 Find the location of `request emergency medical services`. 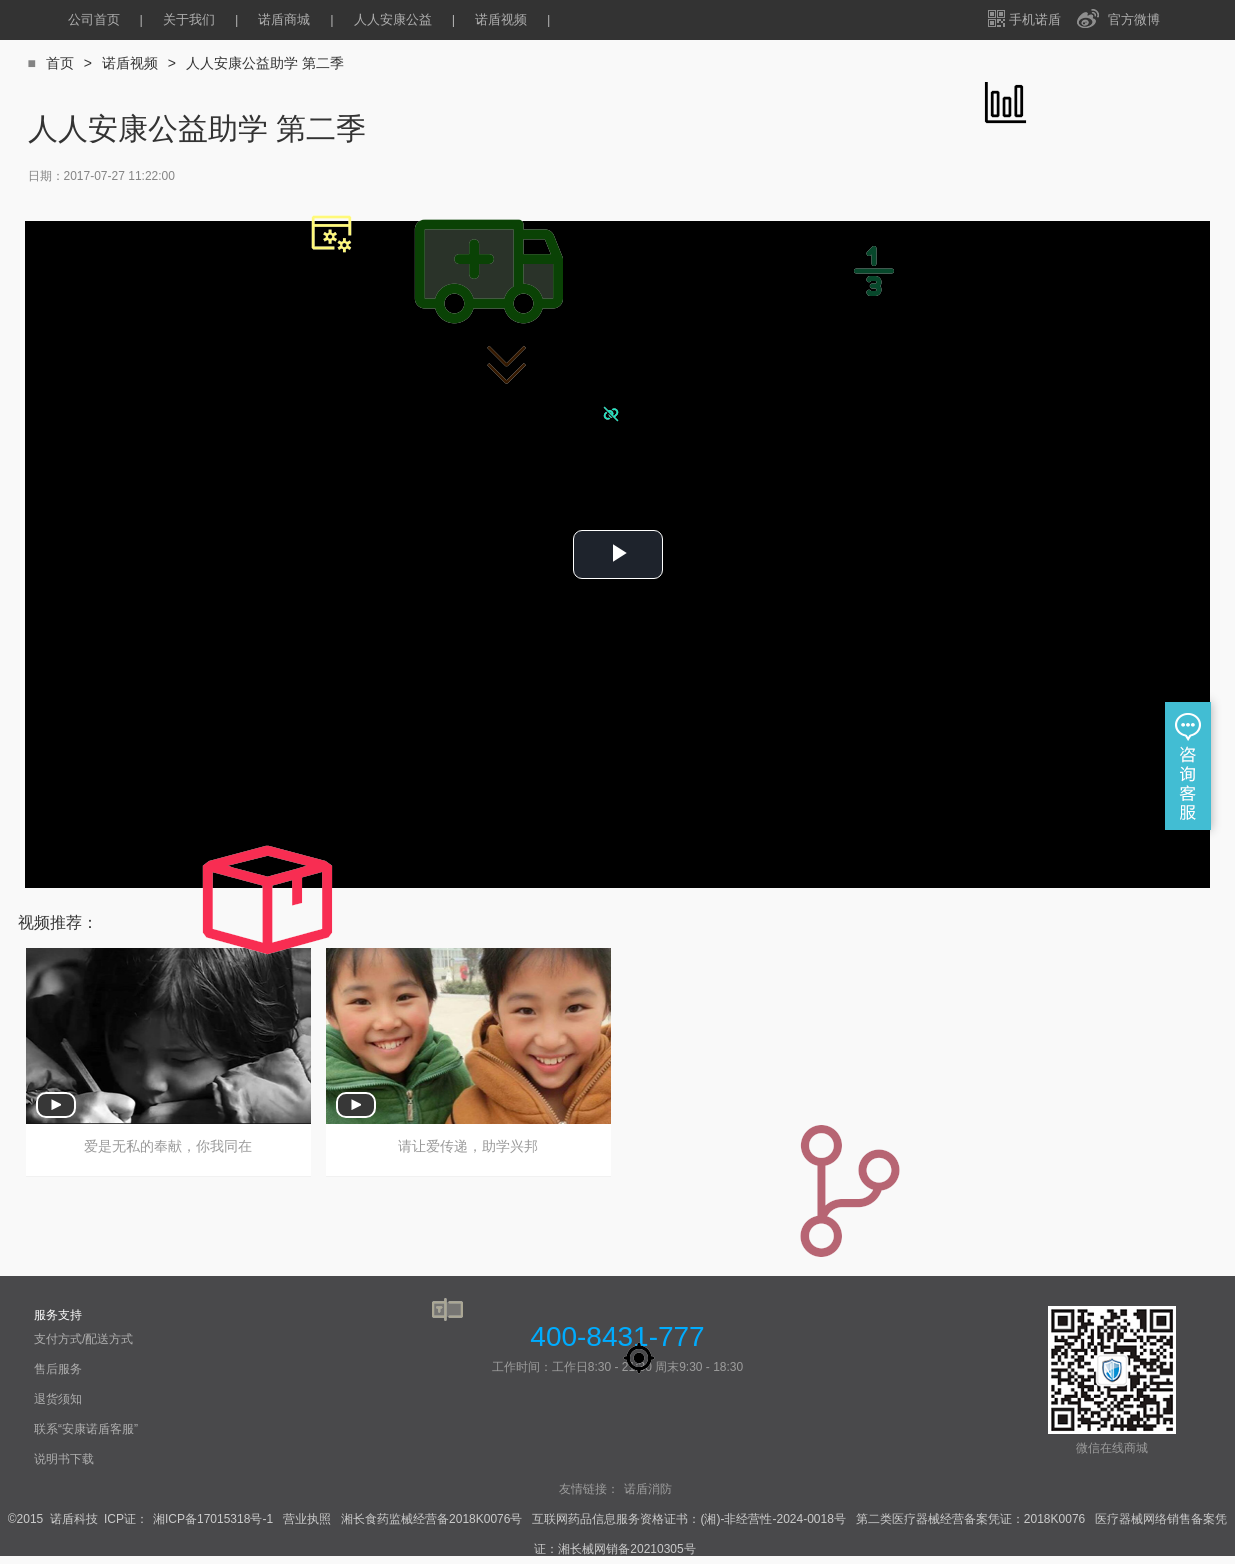

request emergency medical services is located at coordinates (484, 264).